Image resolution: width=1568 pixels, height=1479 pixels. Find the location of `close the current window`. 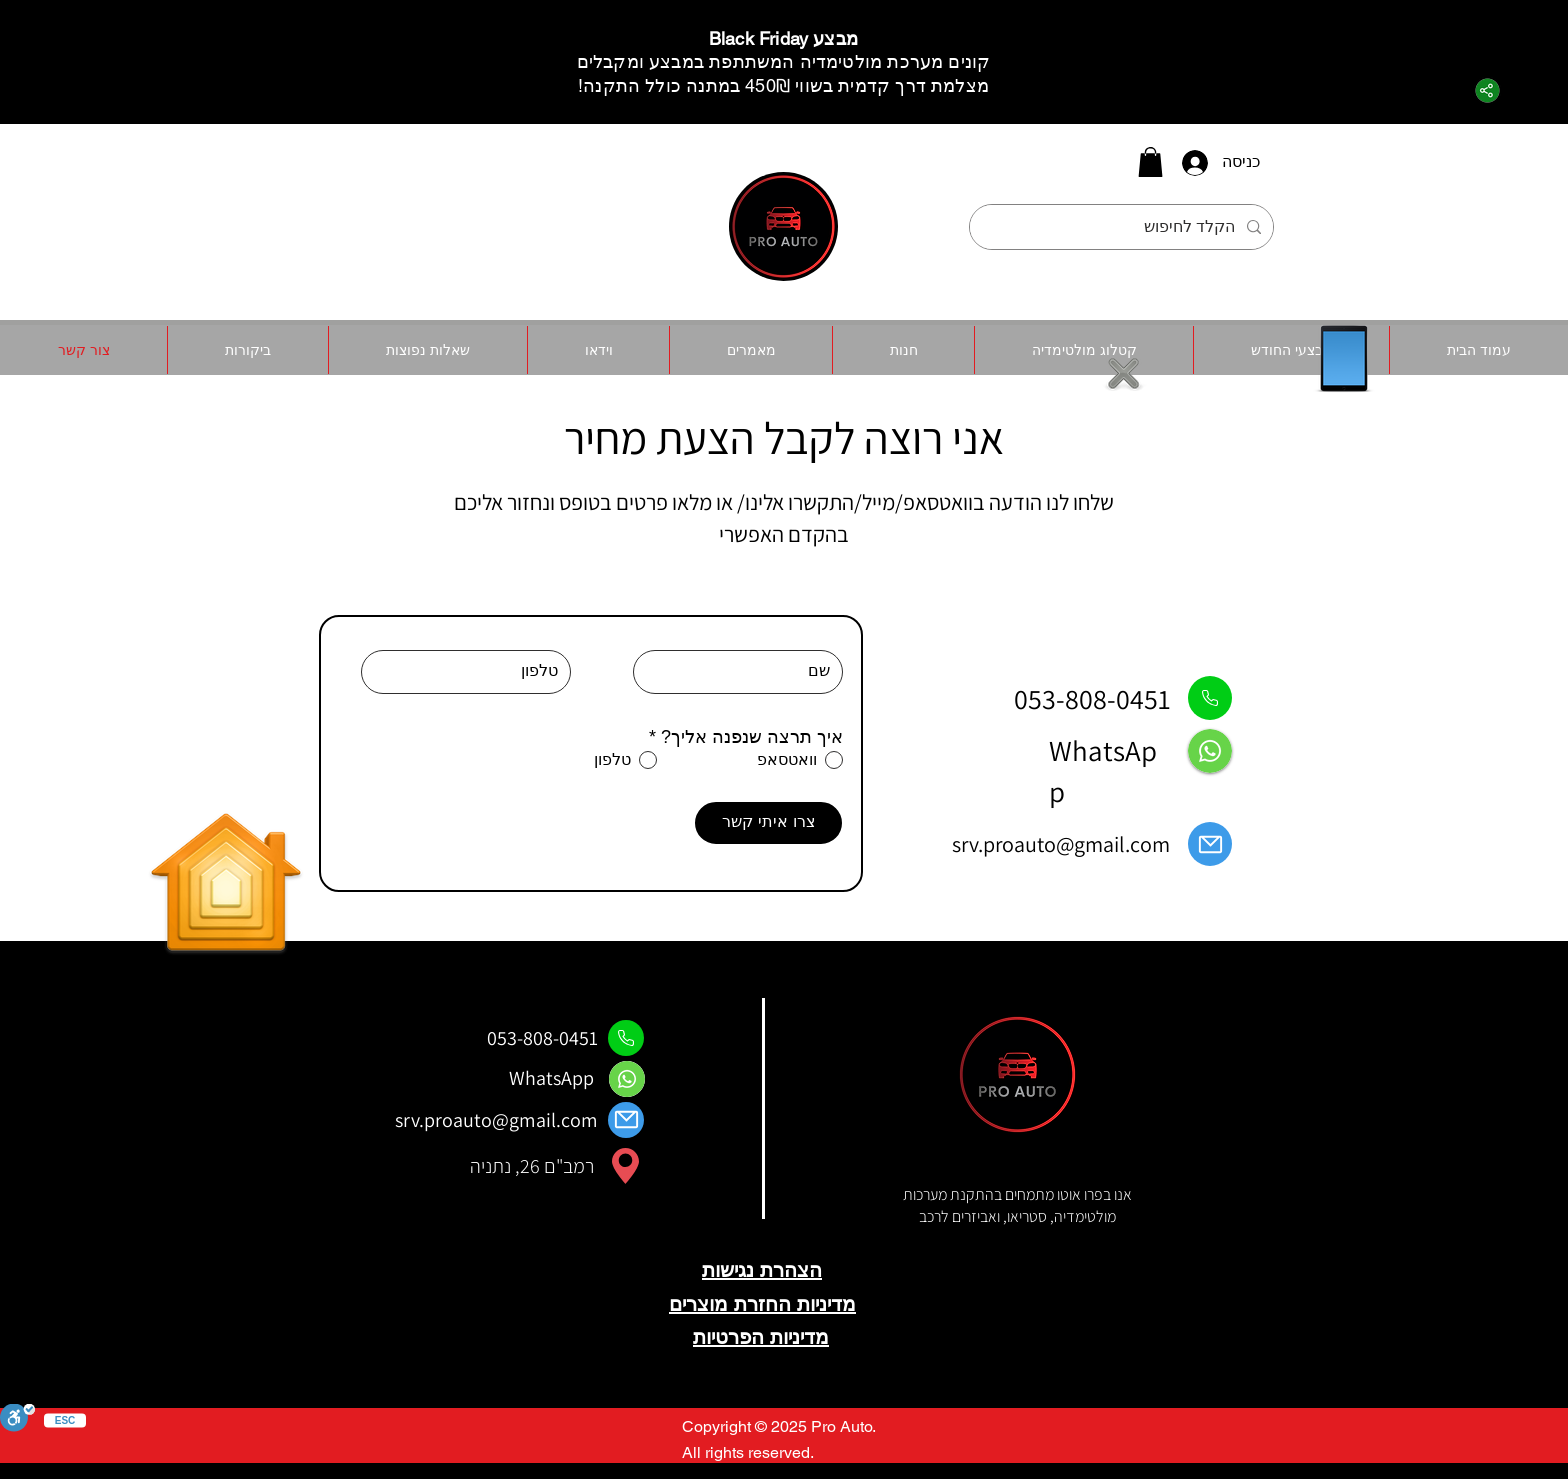

close the current window is located at coordinates (1123, 374).